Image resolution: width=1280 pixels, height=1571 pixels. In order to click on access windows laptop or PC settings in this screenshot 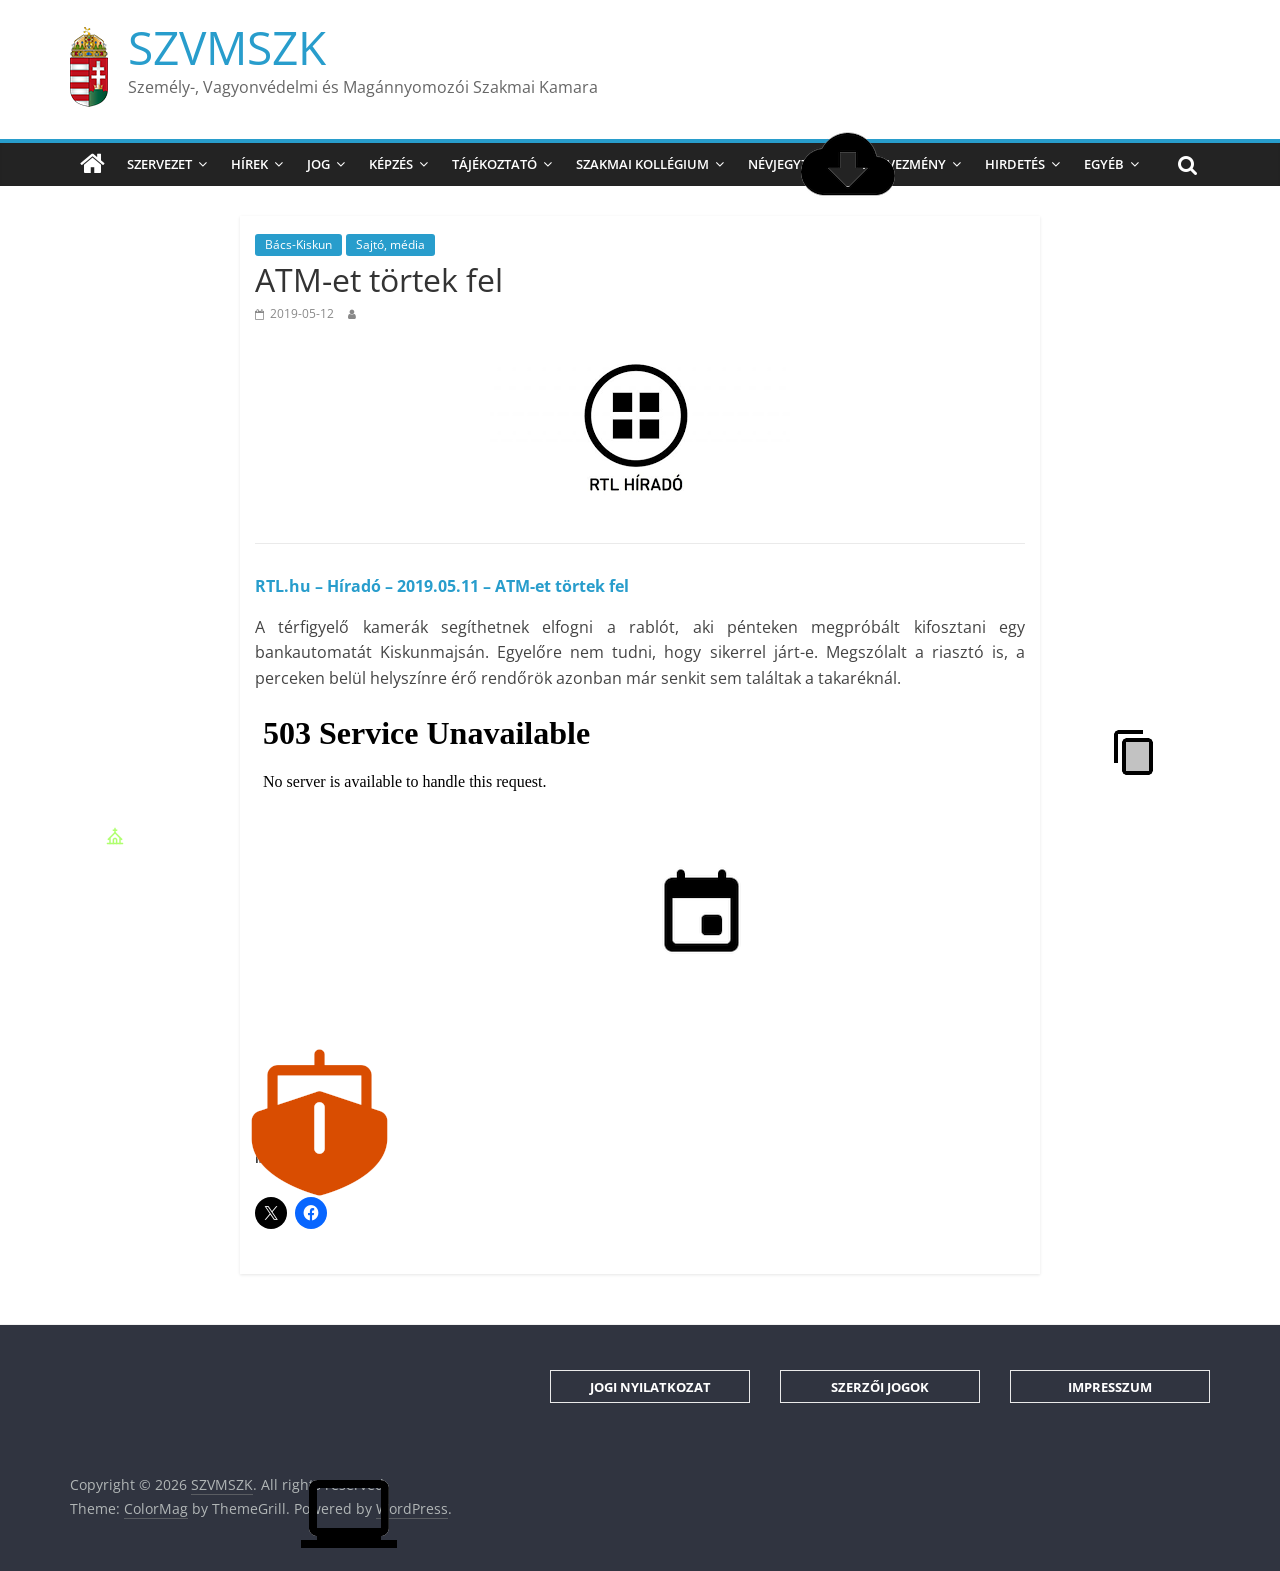, I will do `click(349, 1516)`.